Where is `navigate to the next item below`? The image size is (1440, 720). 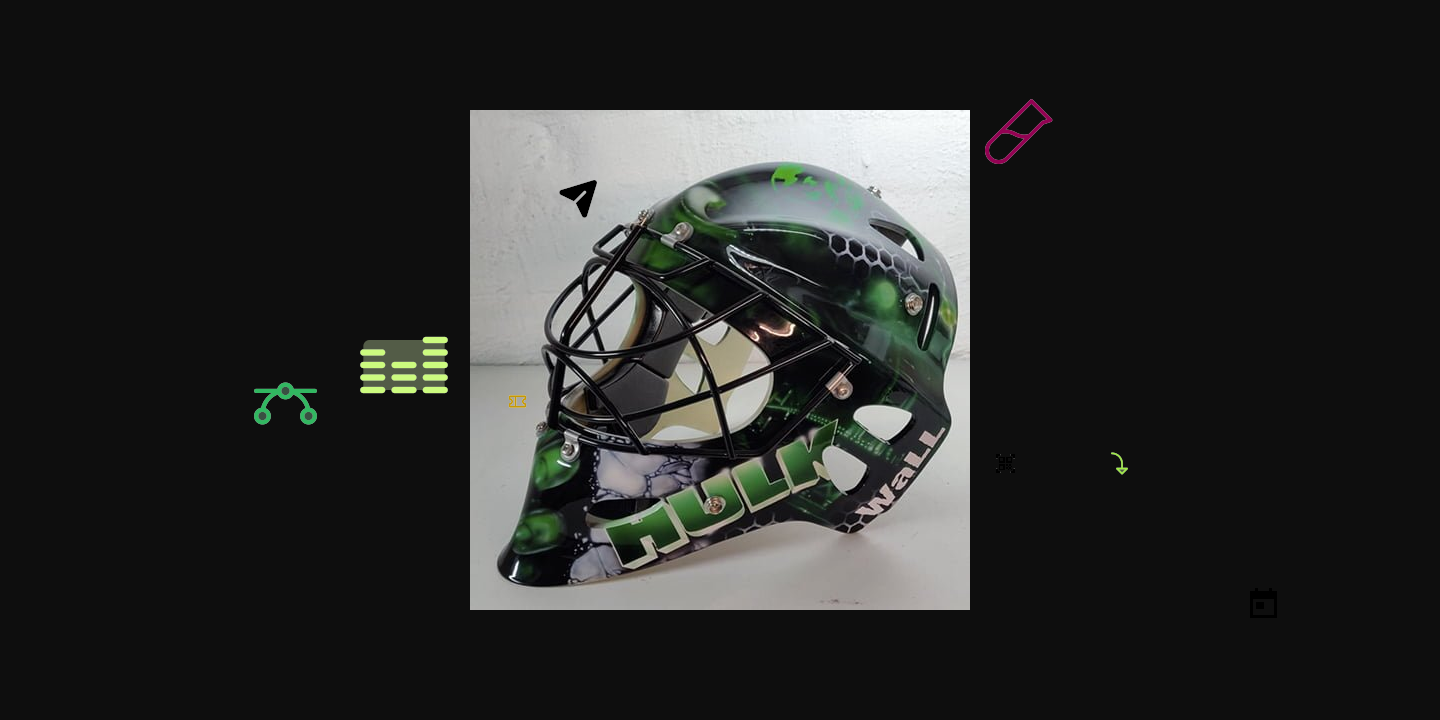
navigate to the next item below is located at coordinates (1119, 463).